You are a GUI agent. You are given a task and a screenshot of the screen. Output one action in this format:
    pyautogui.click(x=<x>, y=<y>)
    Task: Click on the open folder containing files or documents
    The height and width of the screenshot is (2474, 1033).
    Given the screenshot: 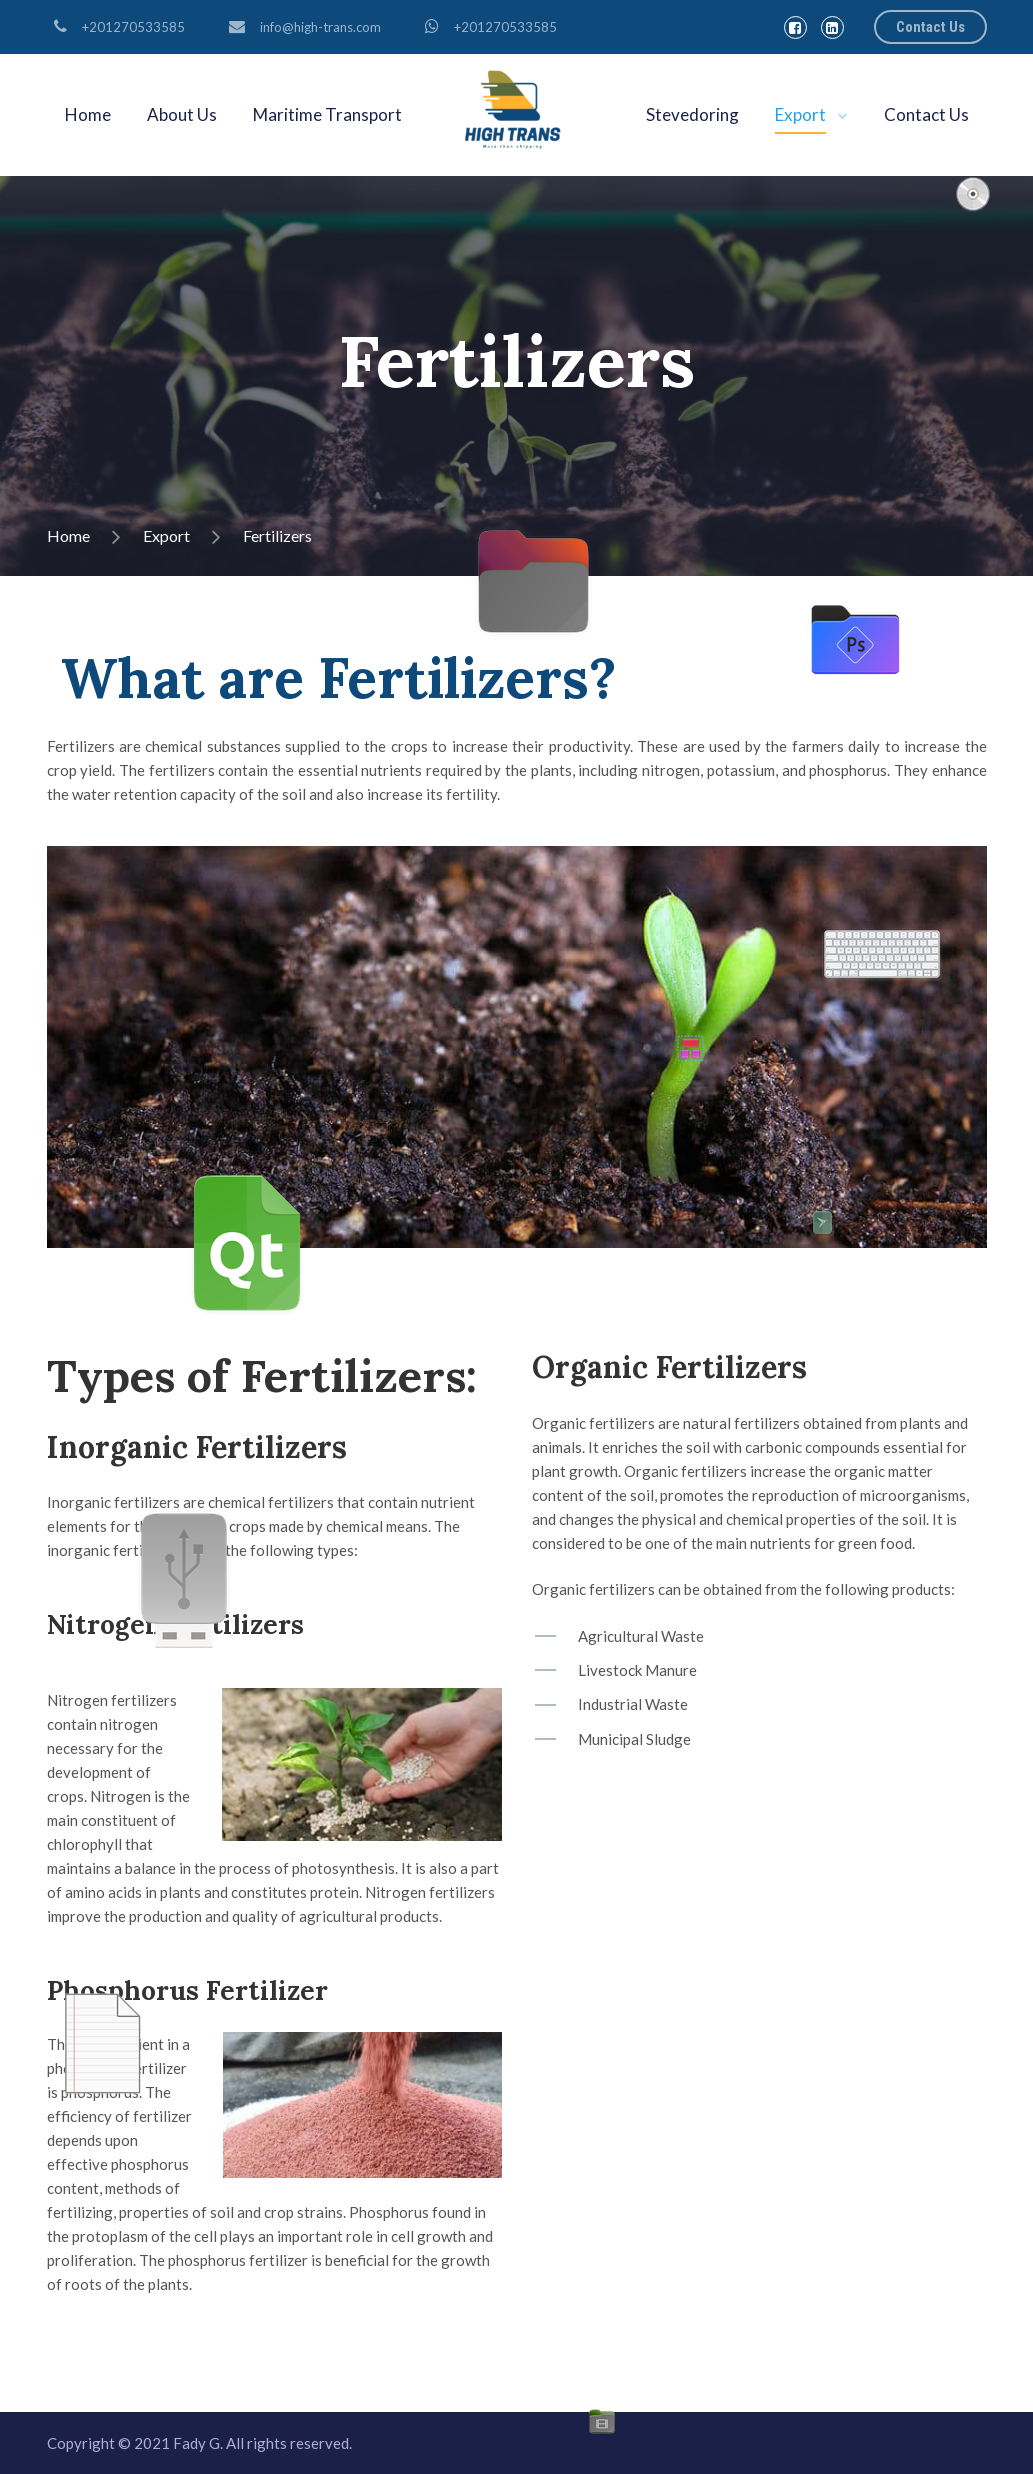 What is the action you would take?
    pyautogui.click(x=533, y=581)
    